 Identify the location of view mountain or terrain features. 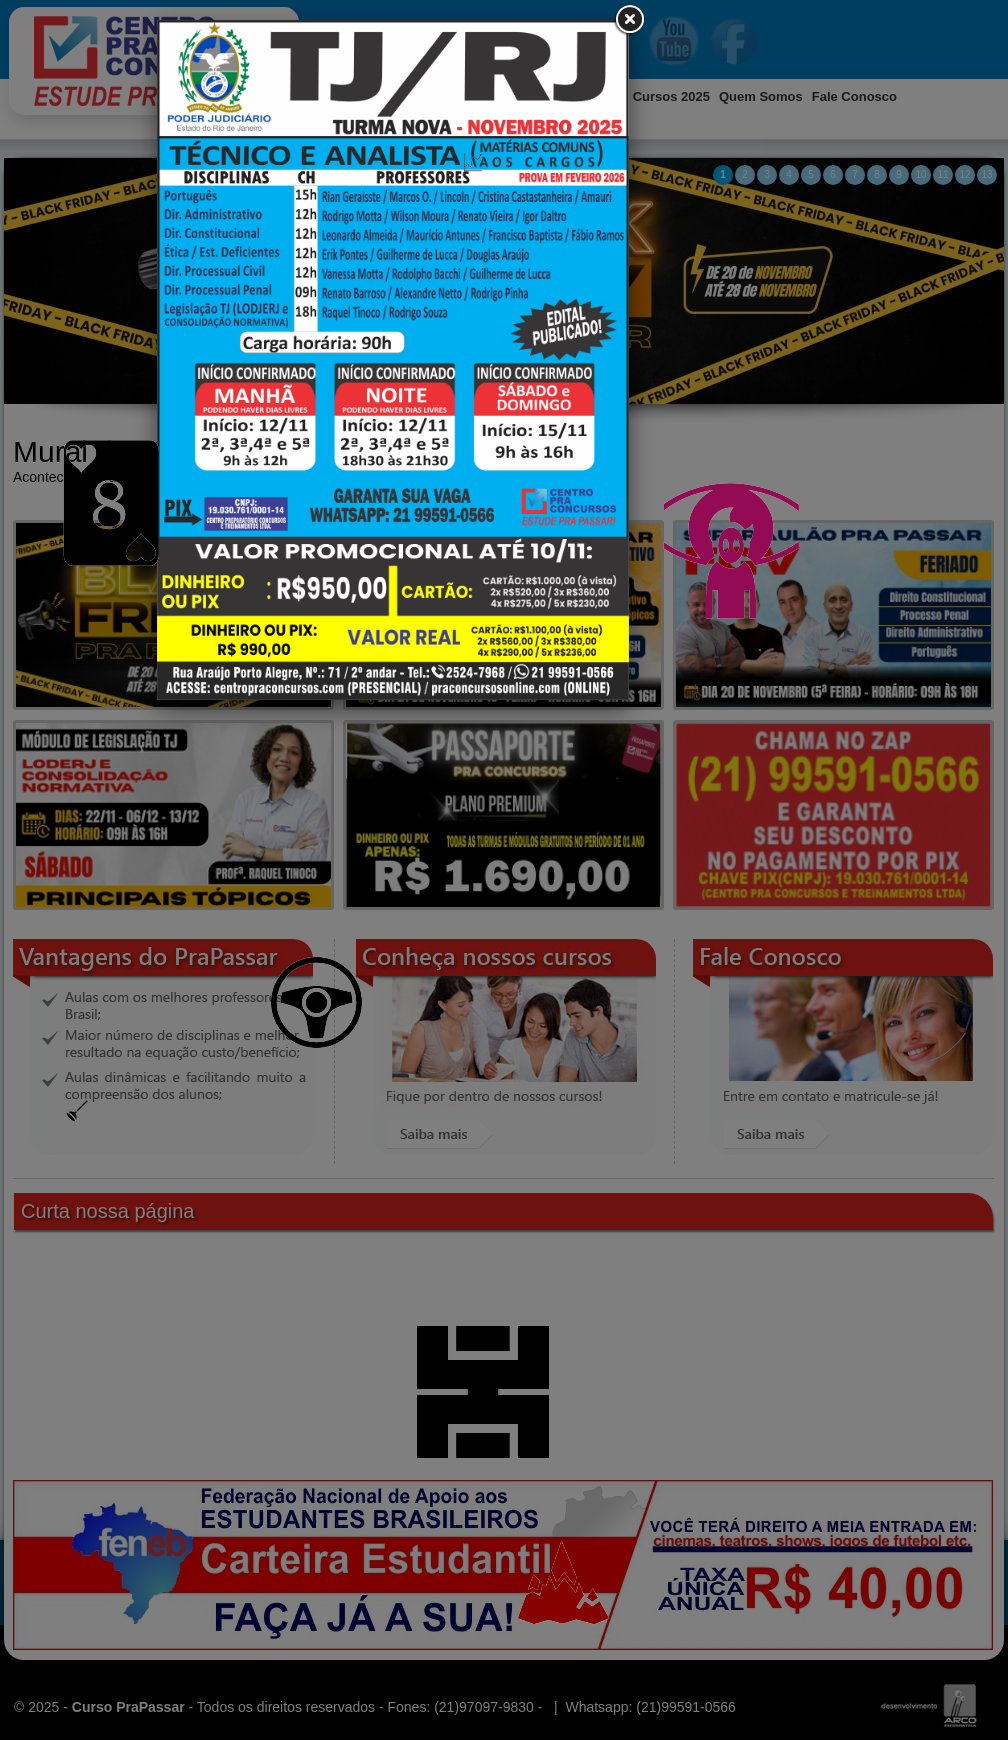
(563, 1586).